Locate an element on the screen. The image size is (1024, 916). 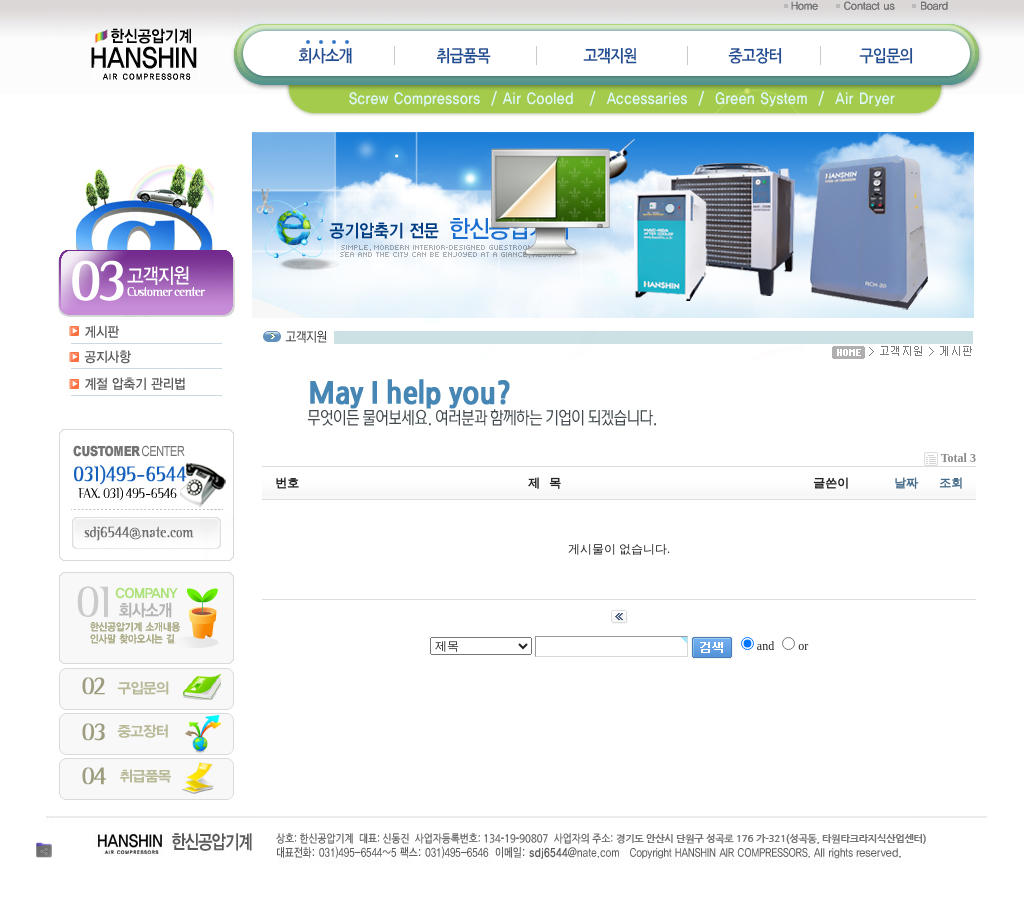
change desktop wallpaper is located at coordinates (550, 200).